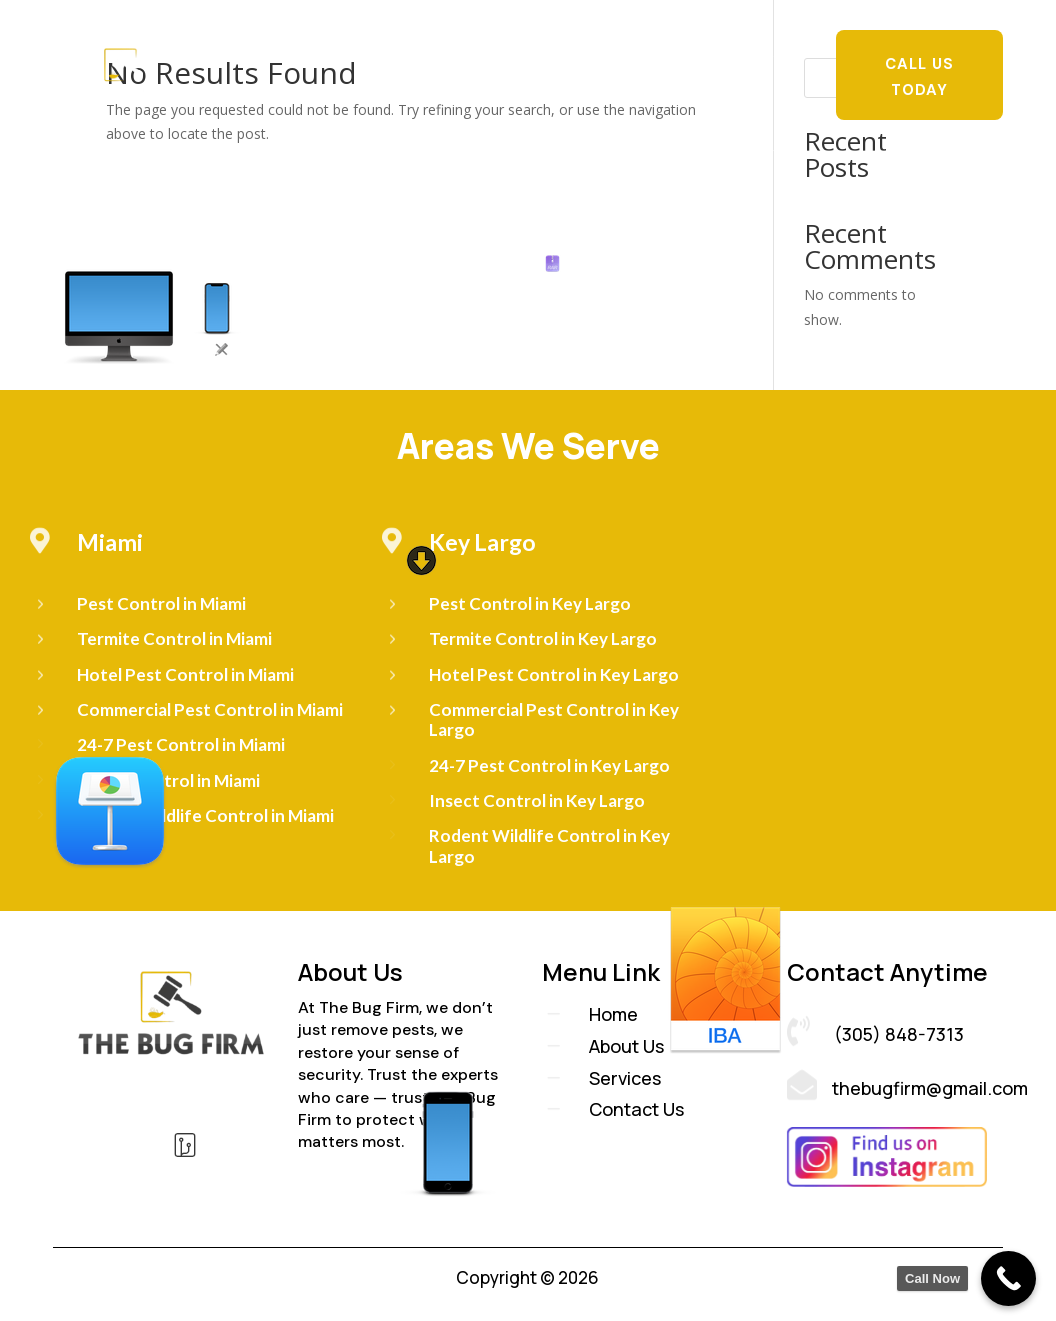 The width and height of the screenshot is (1056, 1321). Describe the element at coordinates (421, 560) in the screenshot. I see `access your downloads folder` at that location.